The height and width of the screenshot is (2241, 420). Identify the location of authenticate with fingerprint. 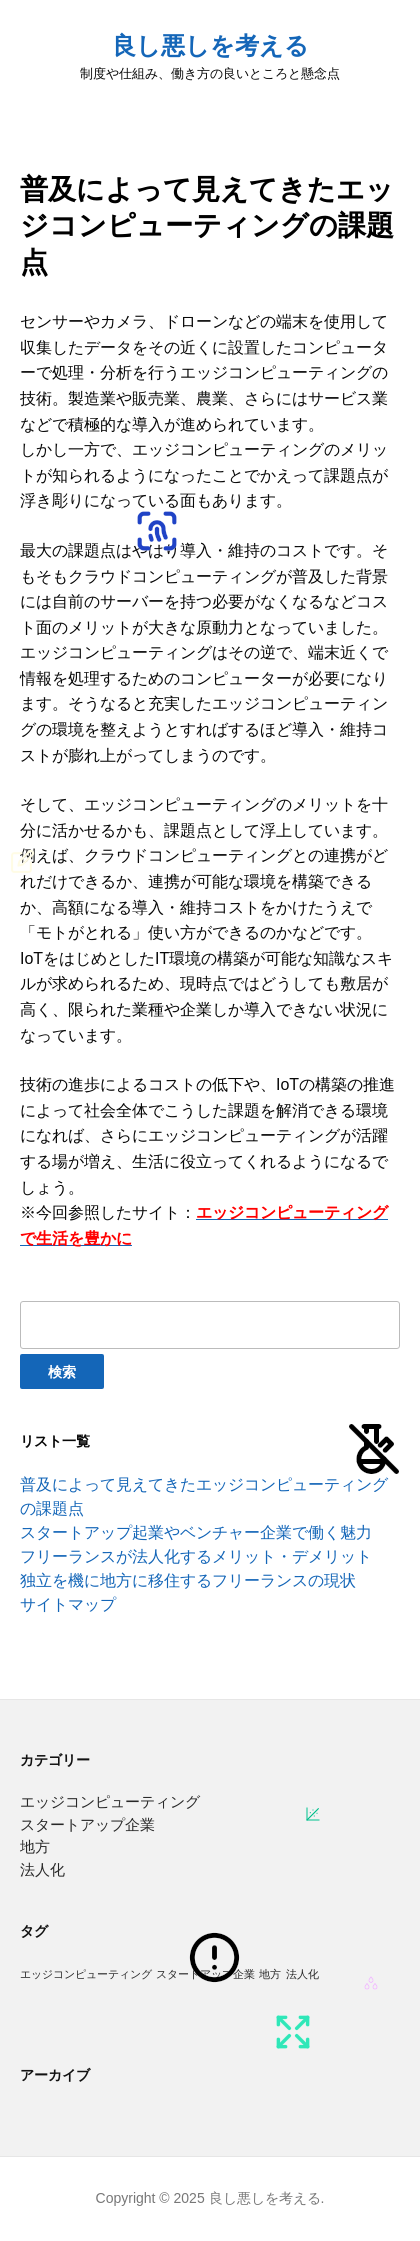
(157, 531).